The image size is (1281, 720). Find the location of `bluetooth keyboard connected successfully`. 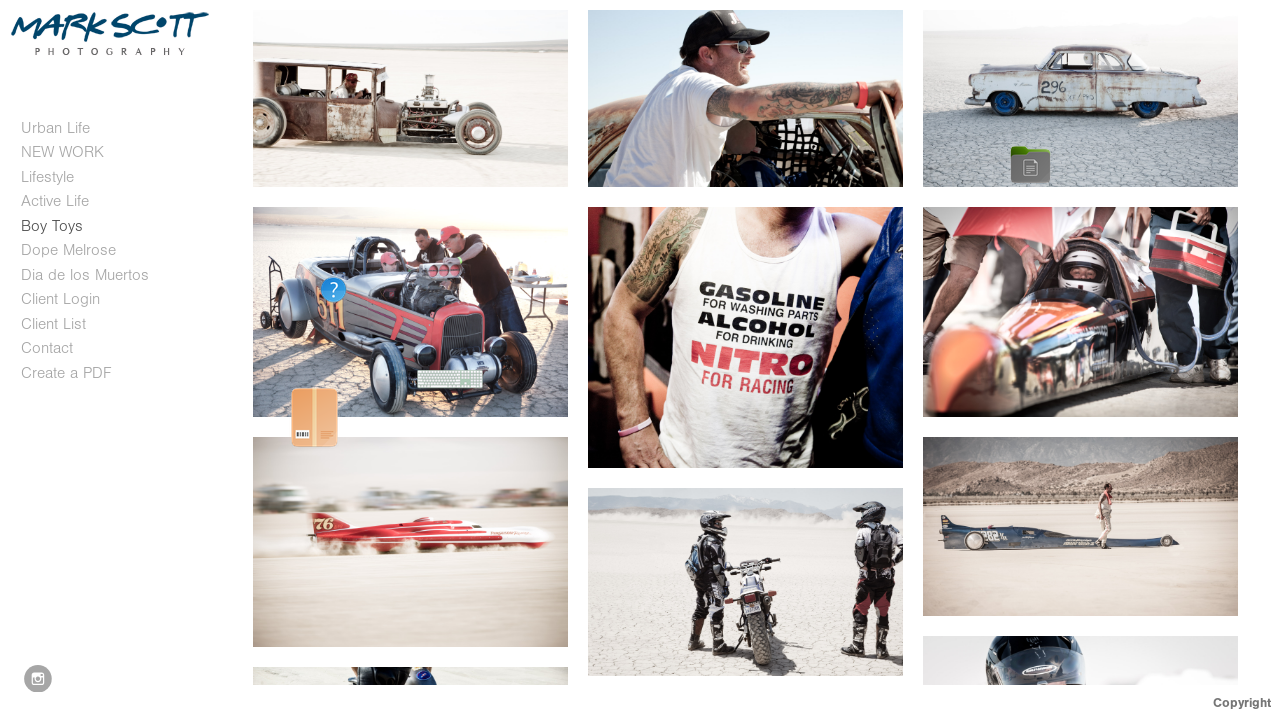

bluetooth keyboard connected successfully is located at coordinates (450, 379).